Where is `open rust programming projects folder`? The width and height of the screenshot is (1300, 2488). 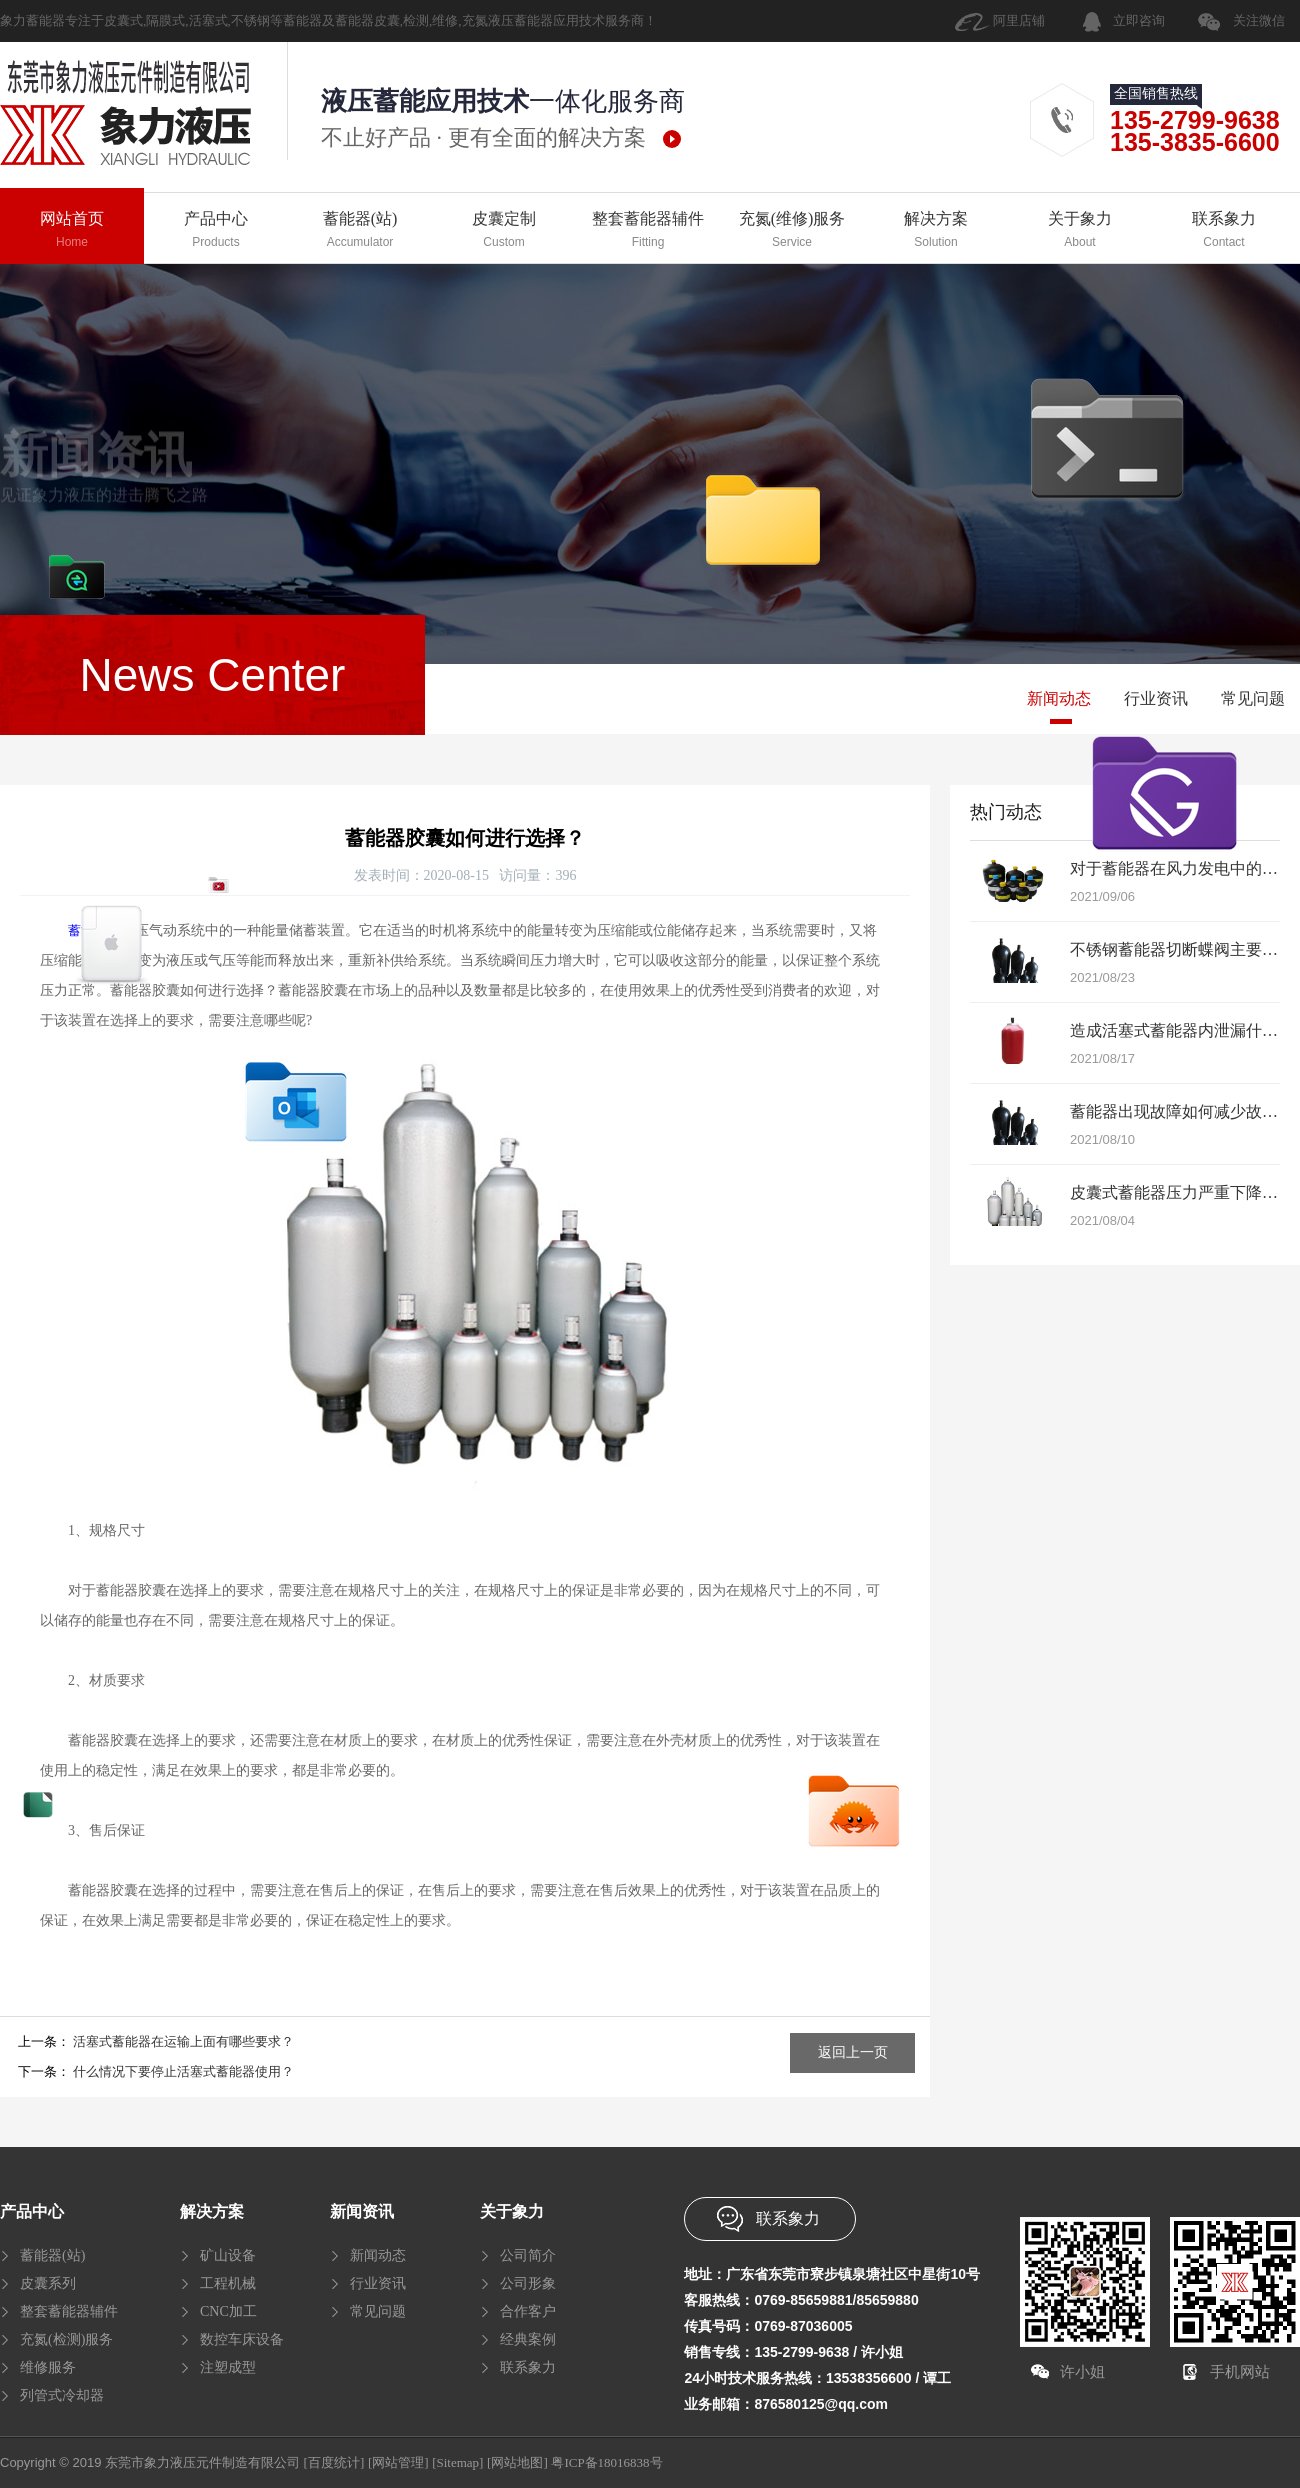
open rust programming projects folder is located at coordinates (853, 1813).